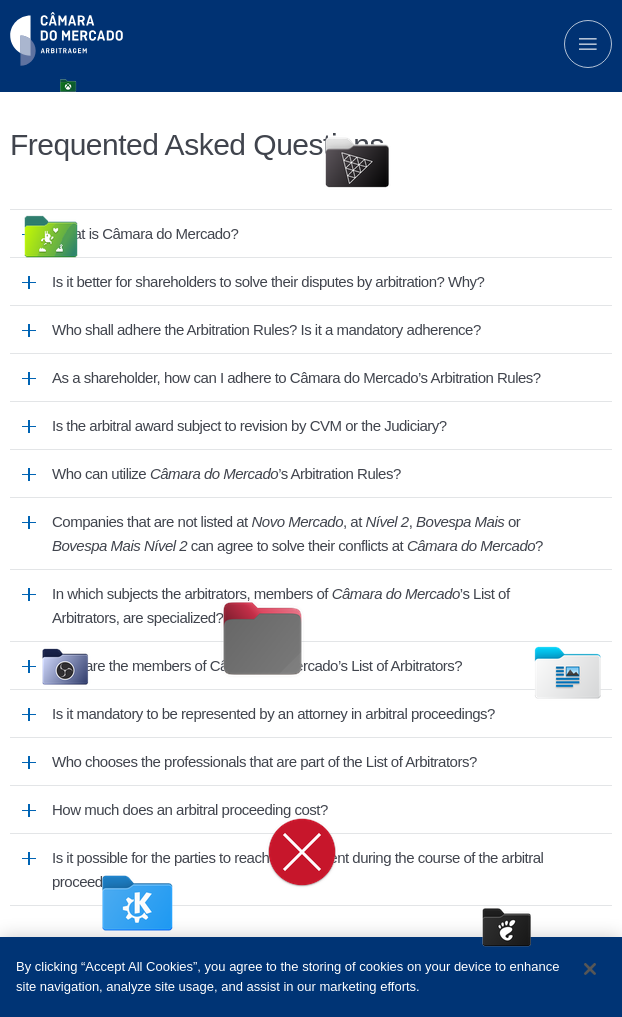 The image size is (622, 1017). Describe the element at coordinates (262, 638) in the screenshot. I see `open a folder to view its contents` at that location.